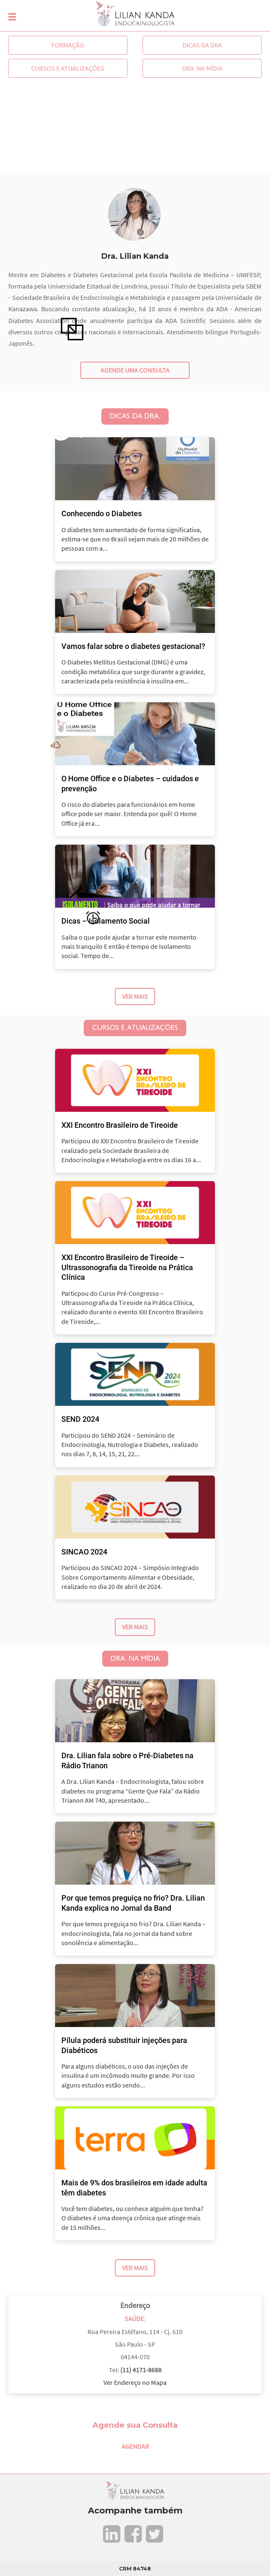  I want to click on set or manage alarms, so click(93, 918).